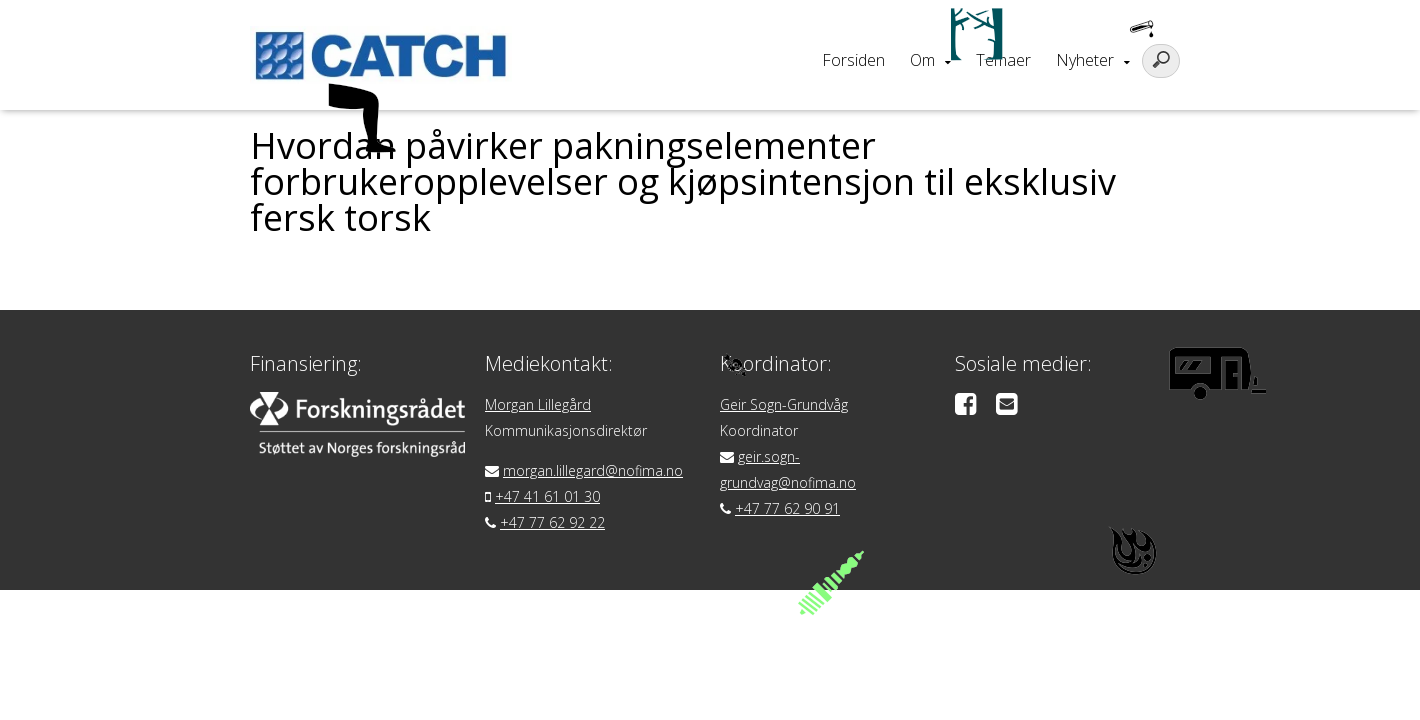 The image size is (1420, 720). What do you see at coordinates (363, 118) in the screenshot?
I see `select leg in body part anatomy diagram` at bounding box center [363, 118].